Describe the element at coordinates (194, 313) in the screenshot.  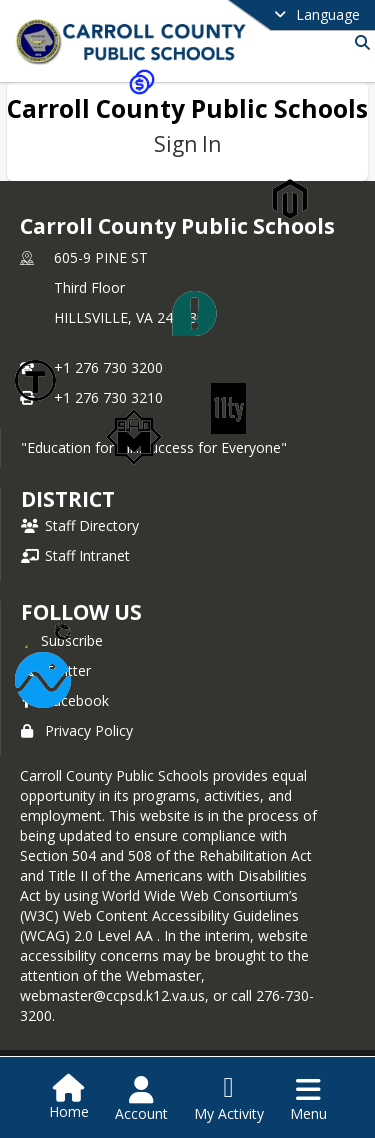
I see `check service outage status on Downdetector` at that location.